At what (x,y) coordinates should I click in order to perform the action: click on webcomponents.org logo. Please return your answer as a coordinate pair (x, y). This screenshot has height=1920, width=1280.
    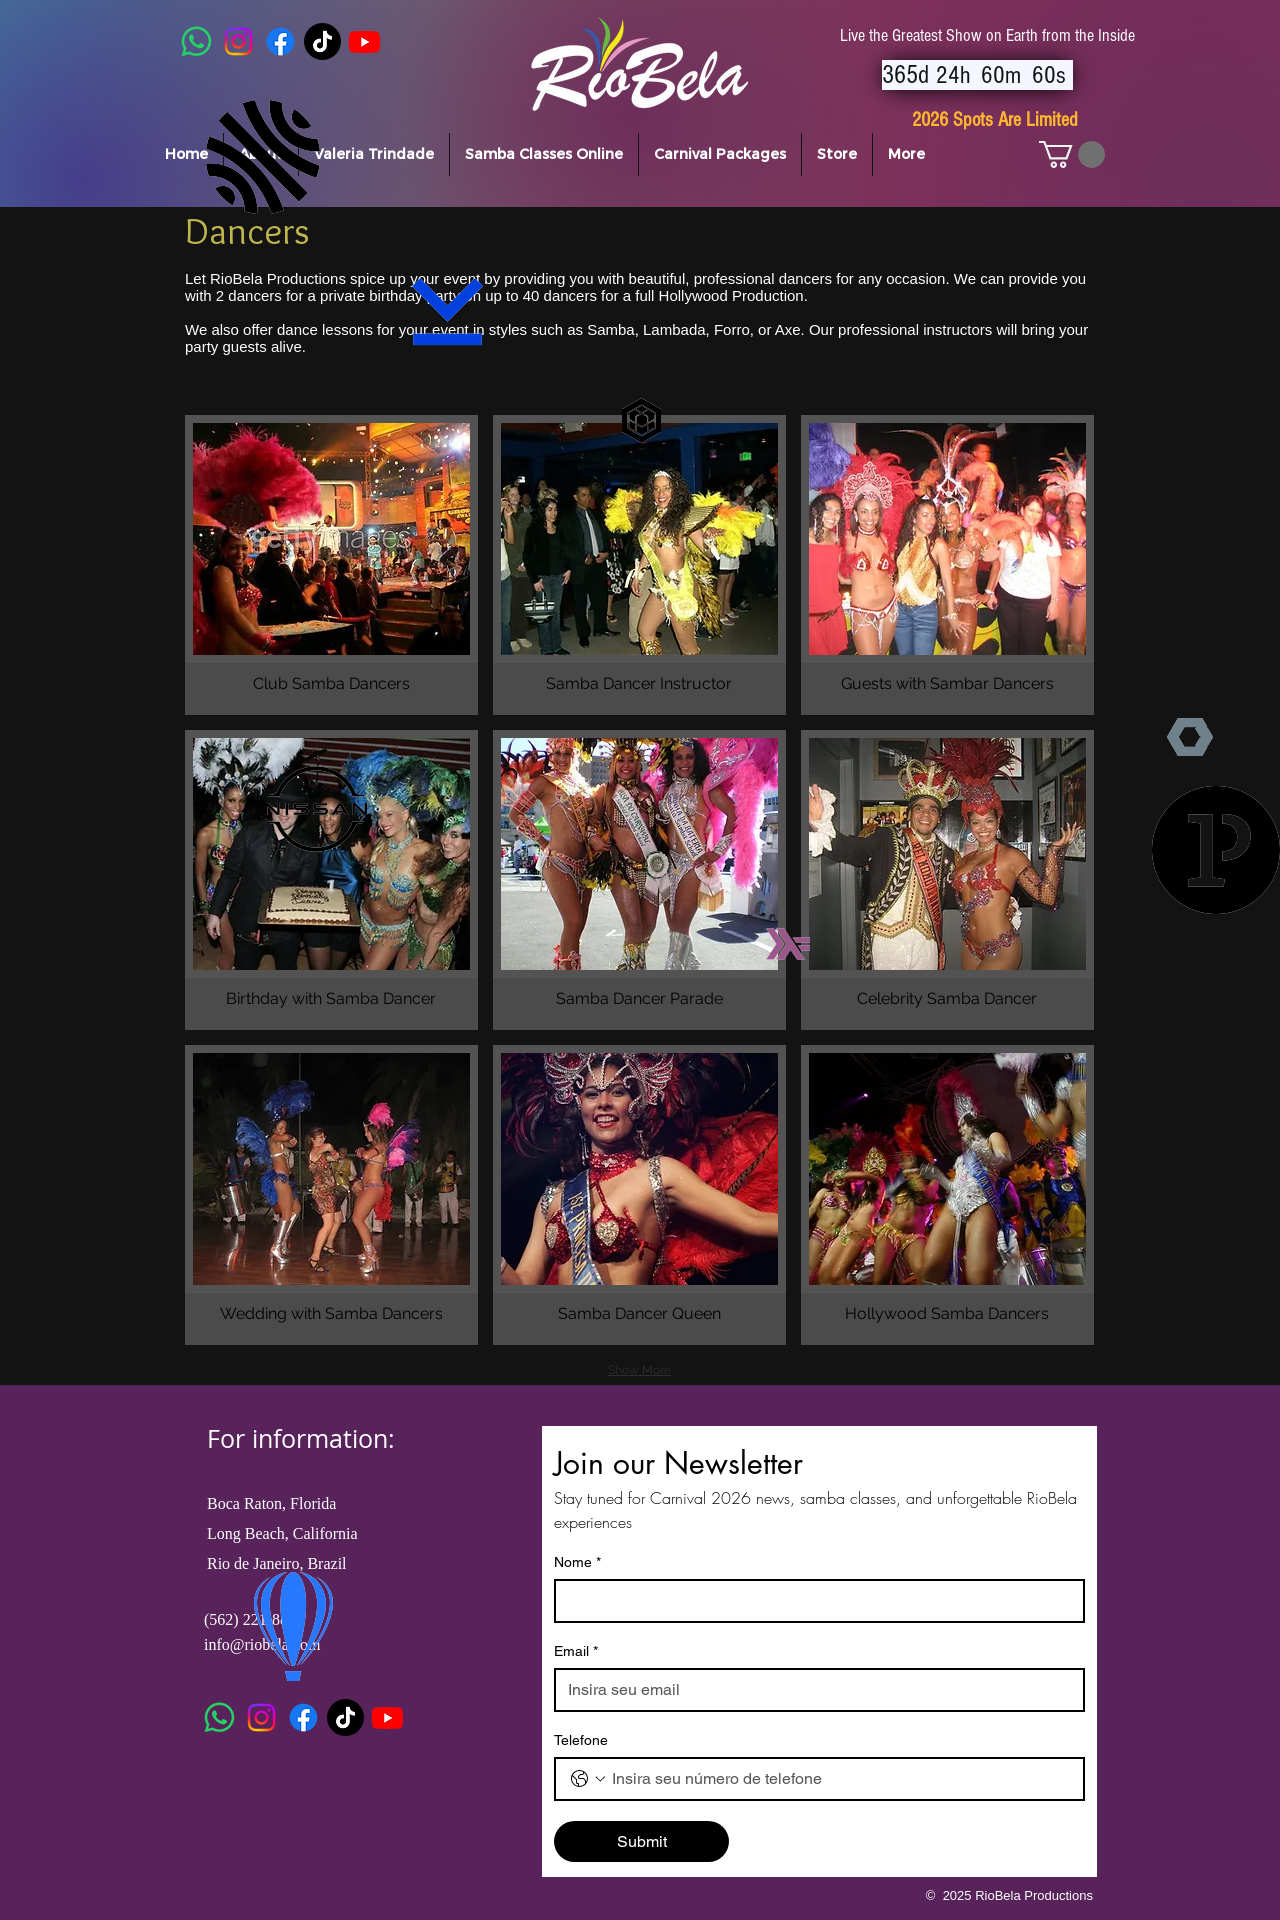
    Looking at the image, I should click on (1190, 737).